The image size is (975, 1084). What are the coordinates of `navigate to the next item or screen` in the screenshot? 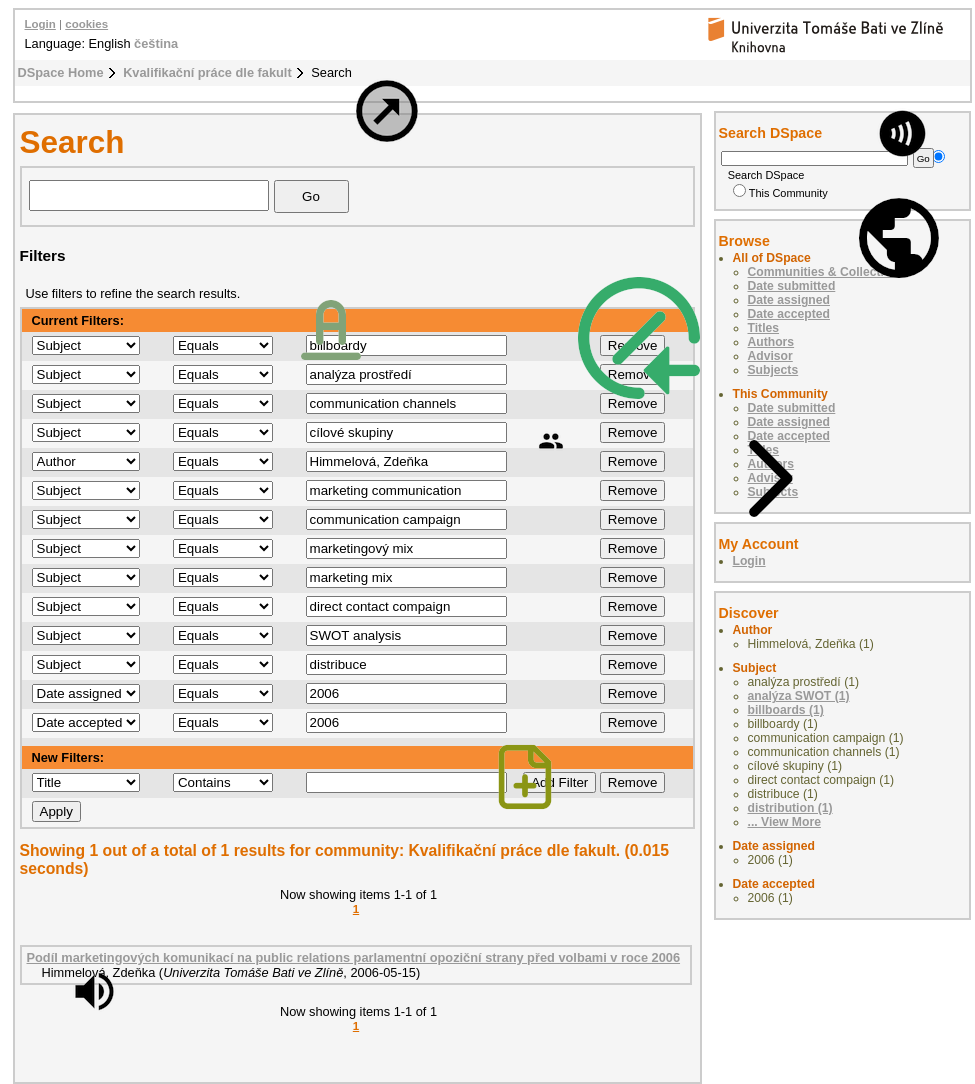 It's located at (767, 478).